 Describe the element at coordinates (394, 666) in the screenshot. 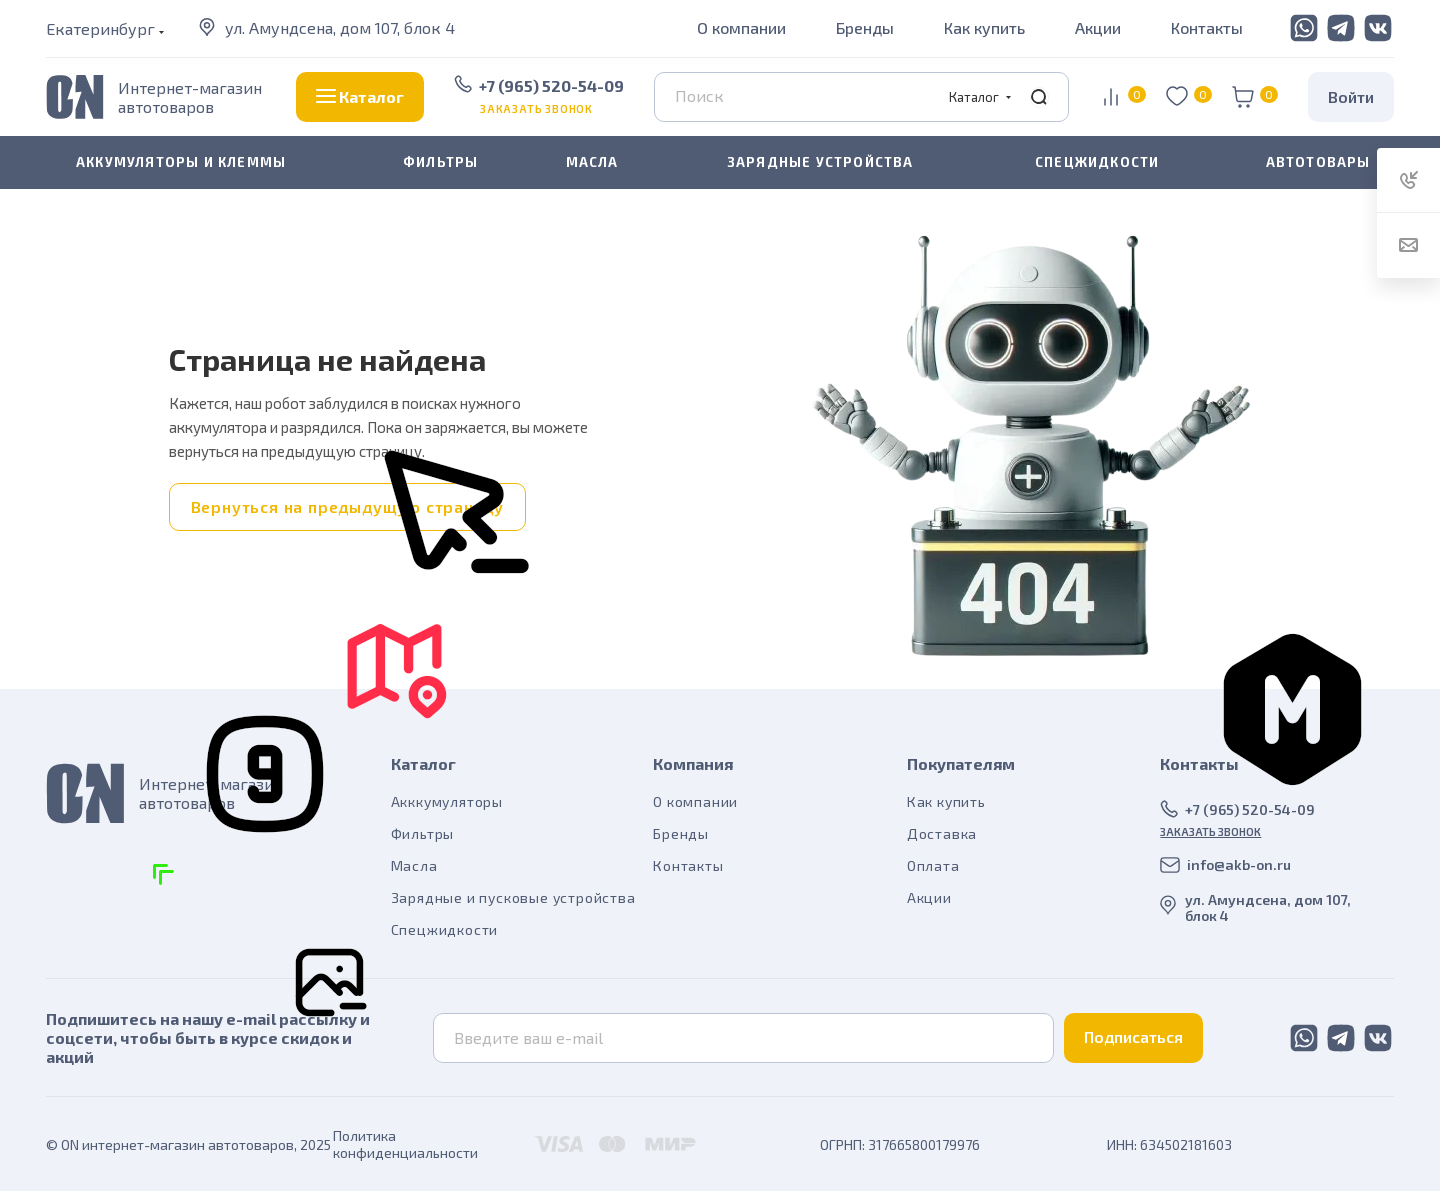

I see `view map or navigation` at that location.